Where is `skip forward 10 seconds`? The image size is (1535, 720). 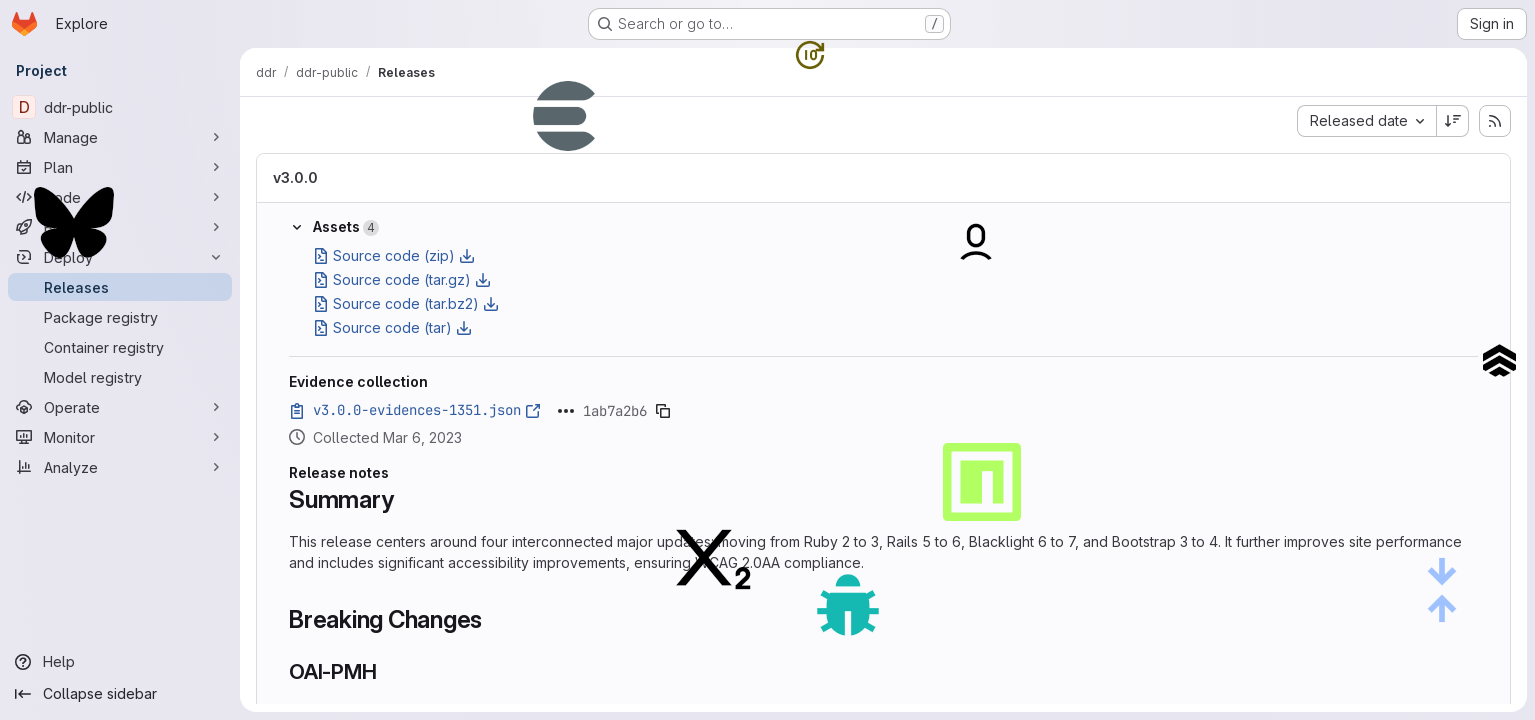 skip forward 10 seconds is located at coordinates (810, 55).